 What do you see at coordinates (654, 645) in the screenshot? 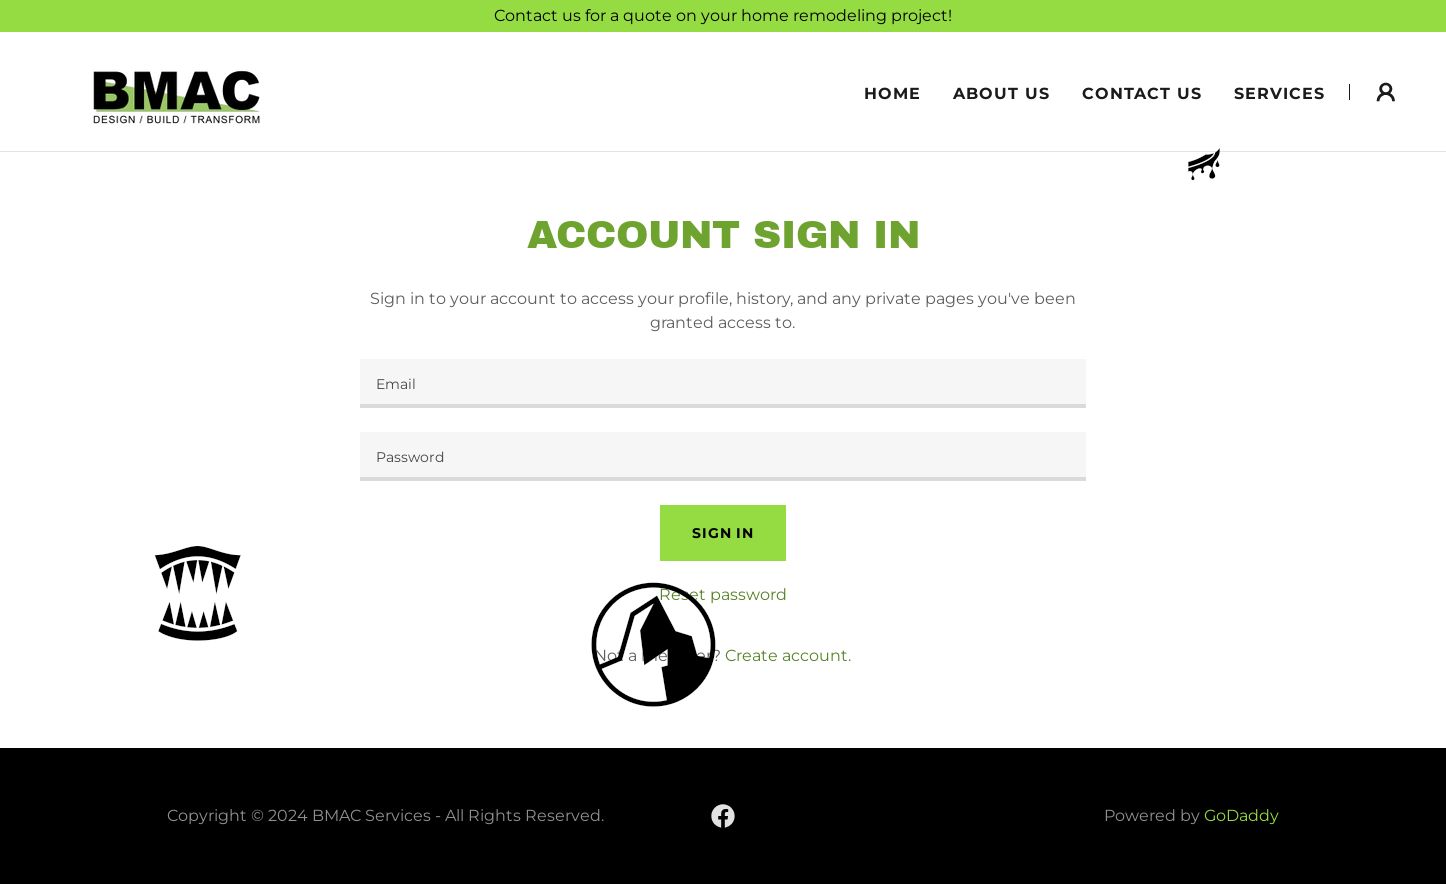
I see `view mountain or peak location` at bounding box center [654, 645].